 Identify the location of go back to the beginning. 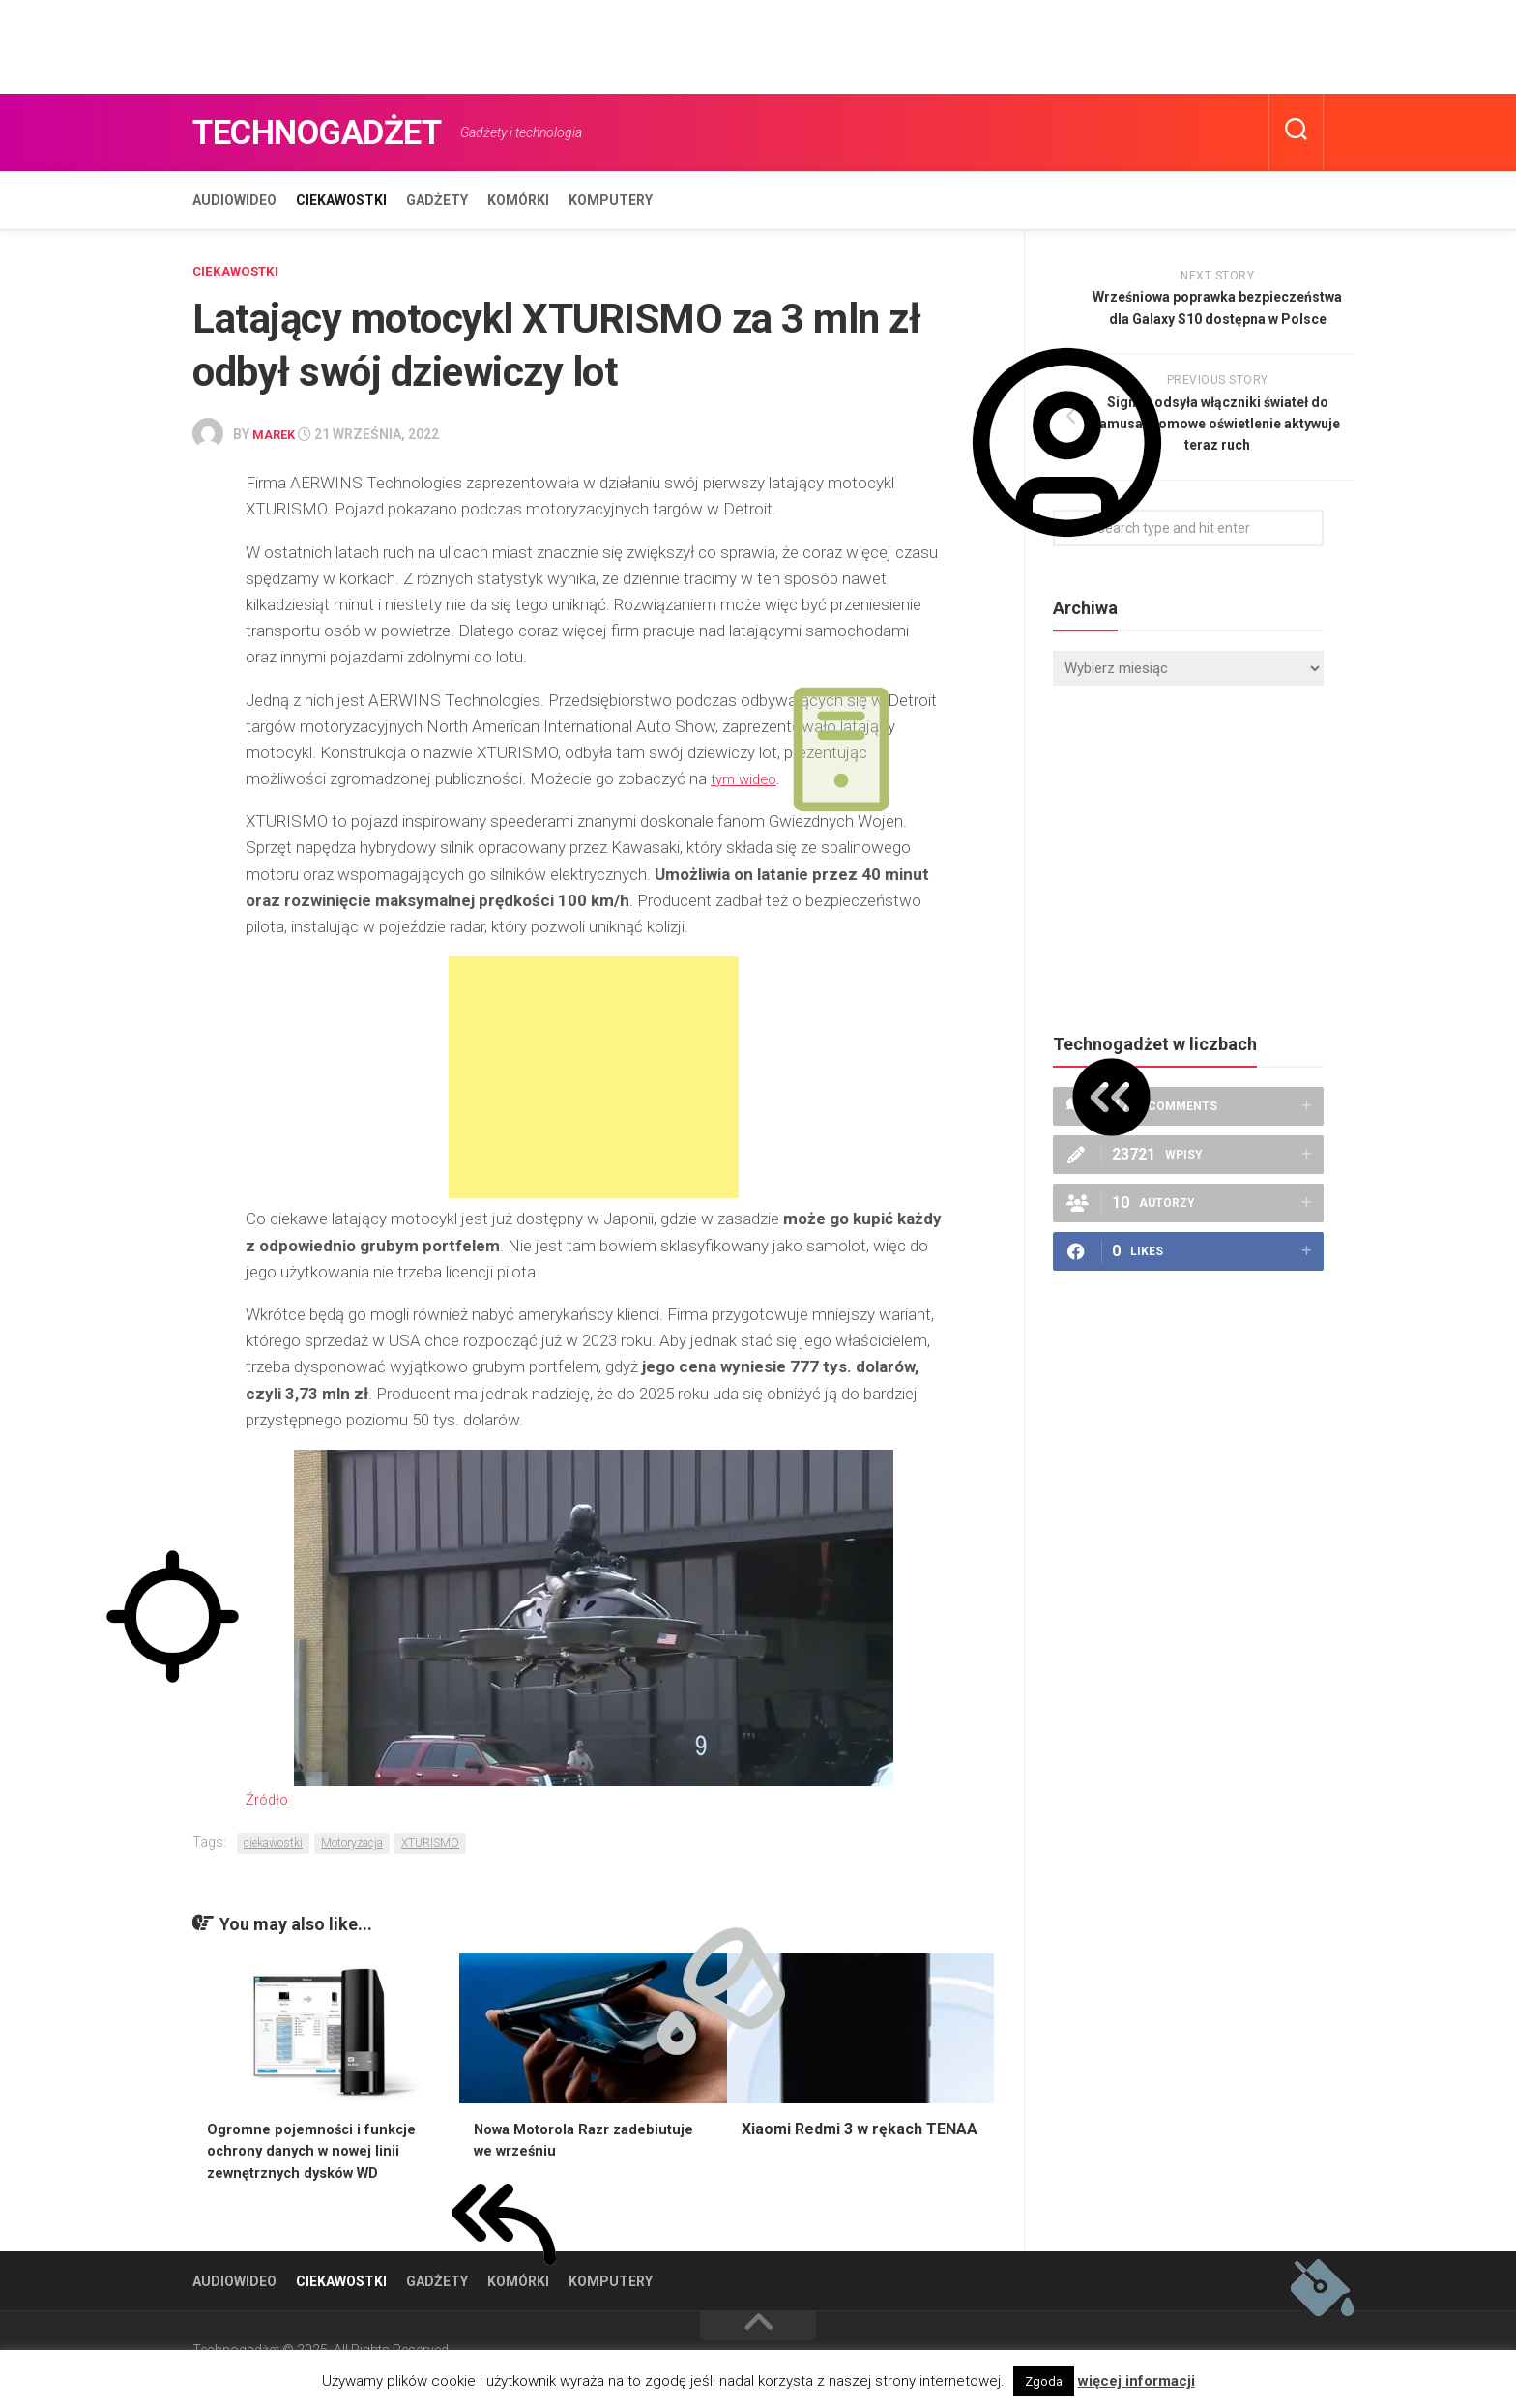
(1111, 1097).